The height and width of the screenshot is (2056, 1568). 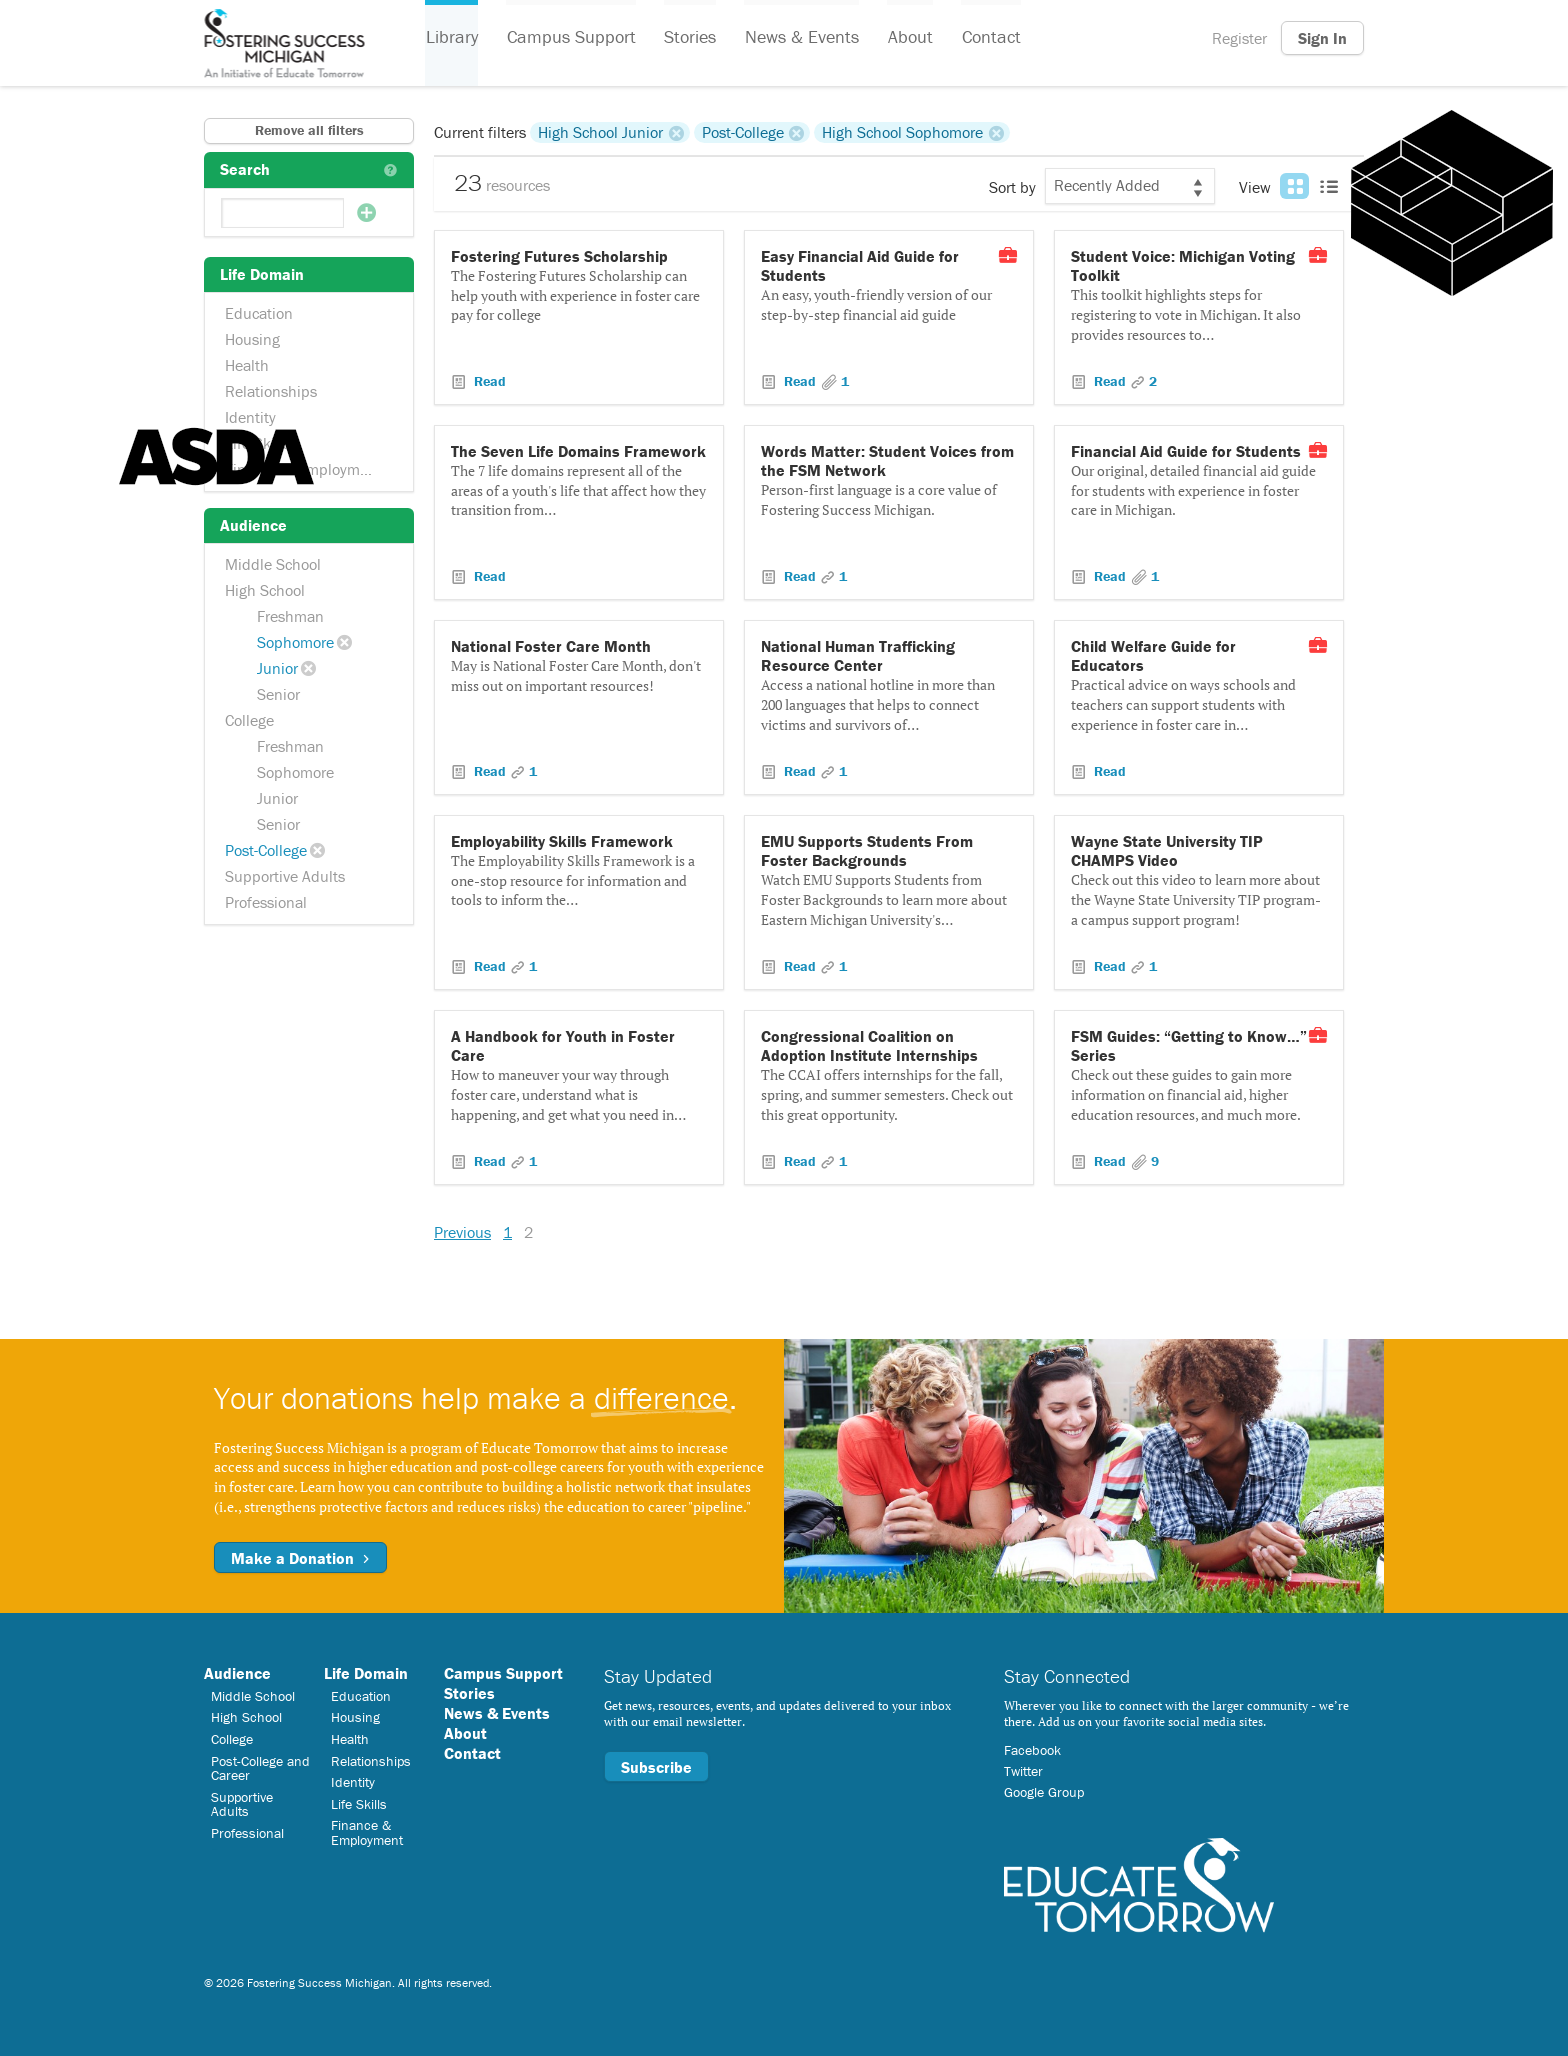 I want to click on Asda brand logo, so click(x=216, y=456).